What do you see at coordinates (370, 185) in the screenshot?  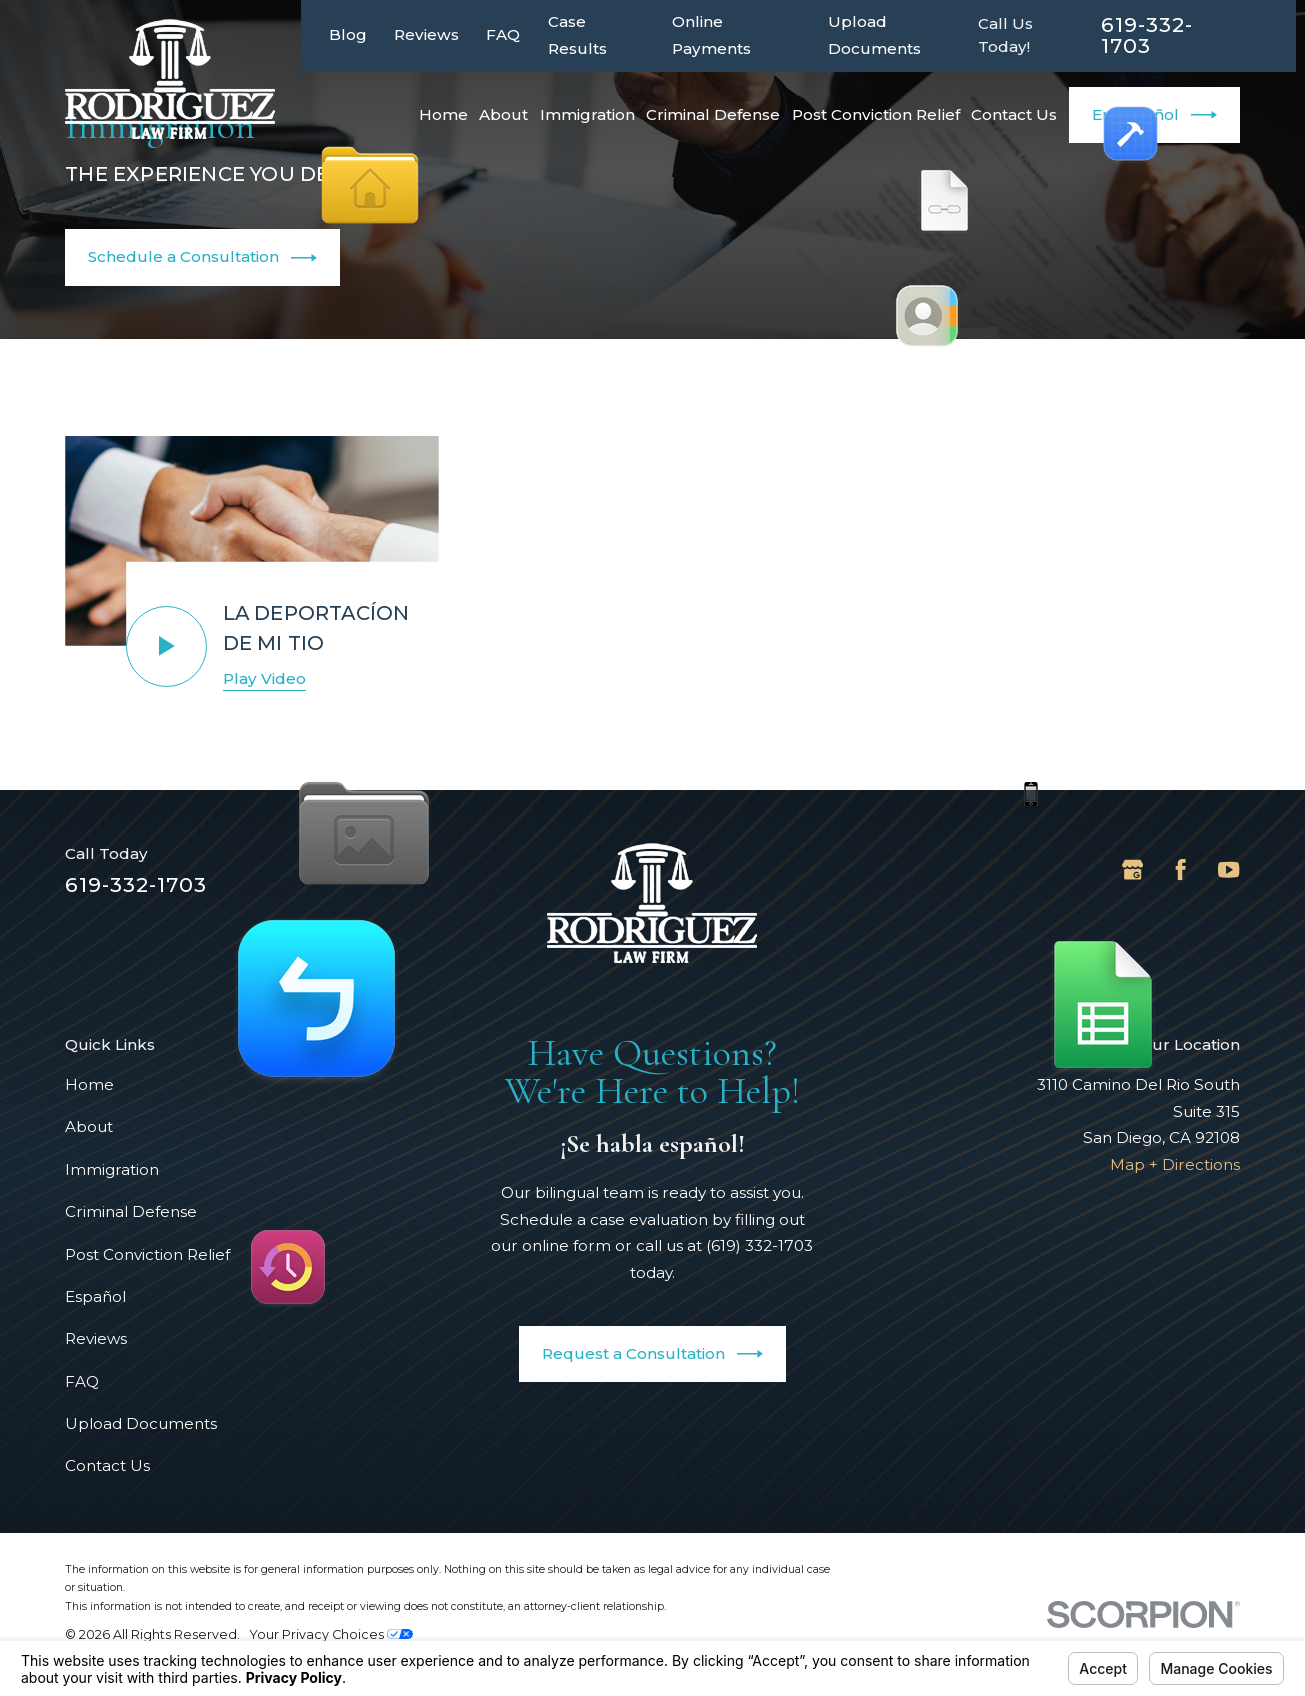 I see `access your home folder` at bounding box center [370, 185].